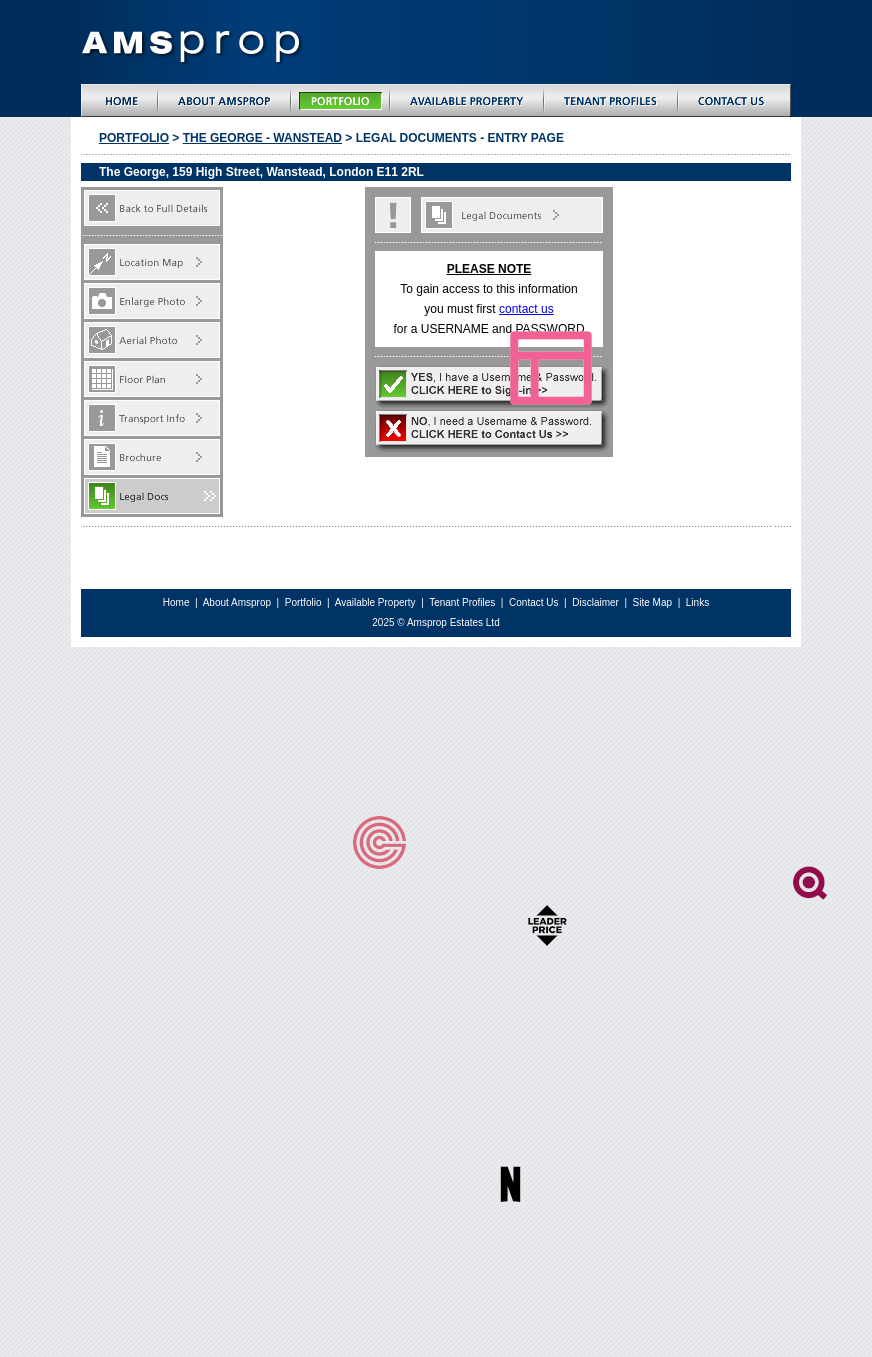 The width and height of the screenshot is (872, 1357). Describe the element at coordinates (510, 1184) in the screenshot. I see `open the Netflix app` at that location.